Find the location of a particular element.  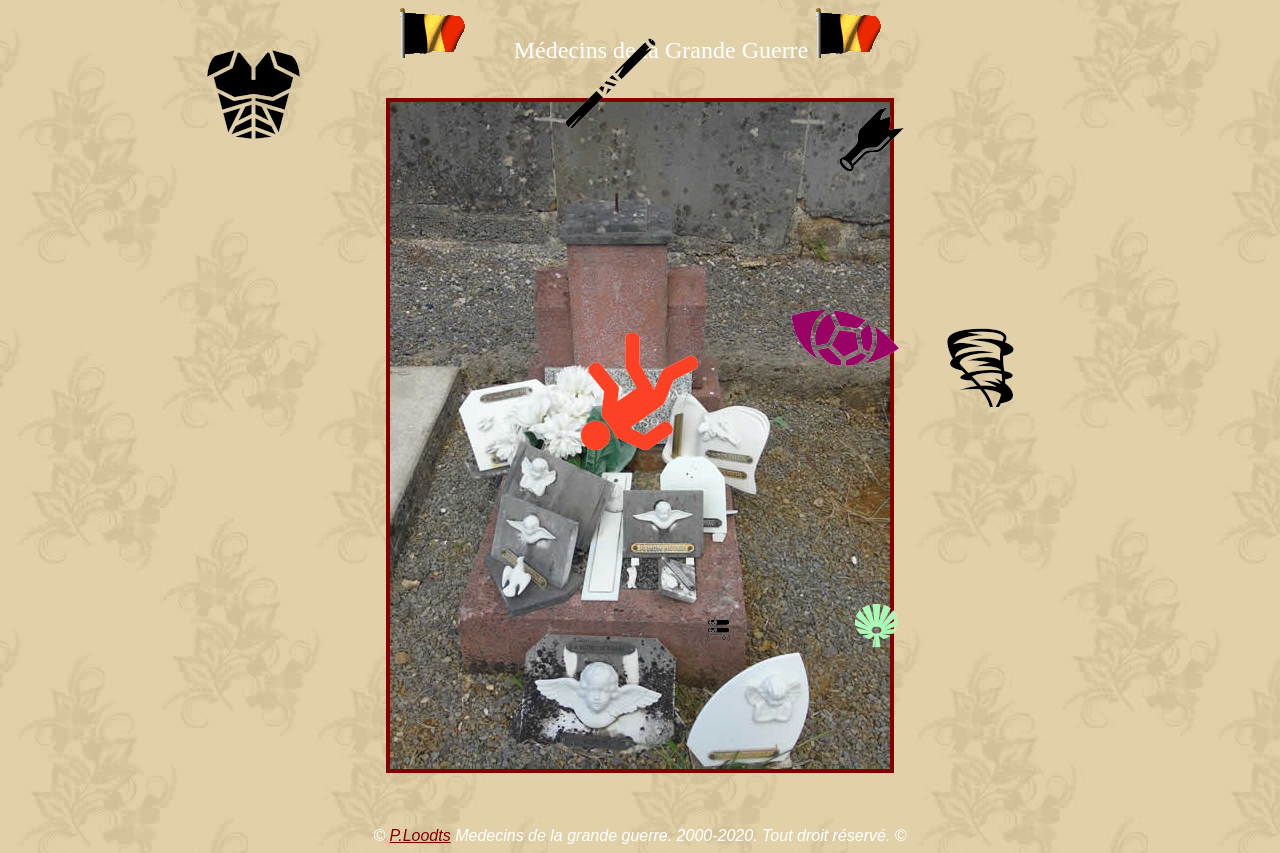

decorative fan or palm frond icon is located at coordinates (876, 625).